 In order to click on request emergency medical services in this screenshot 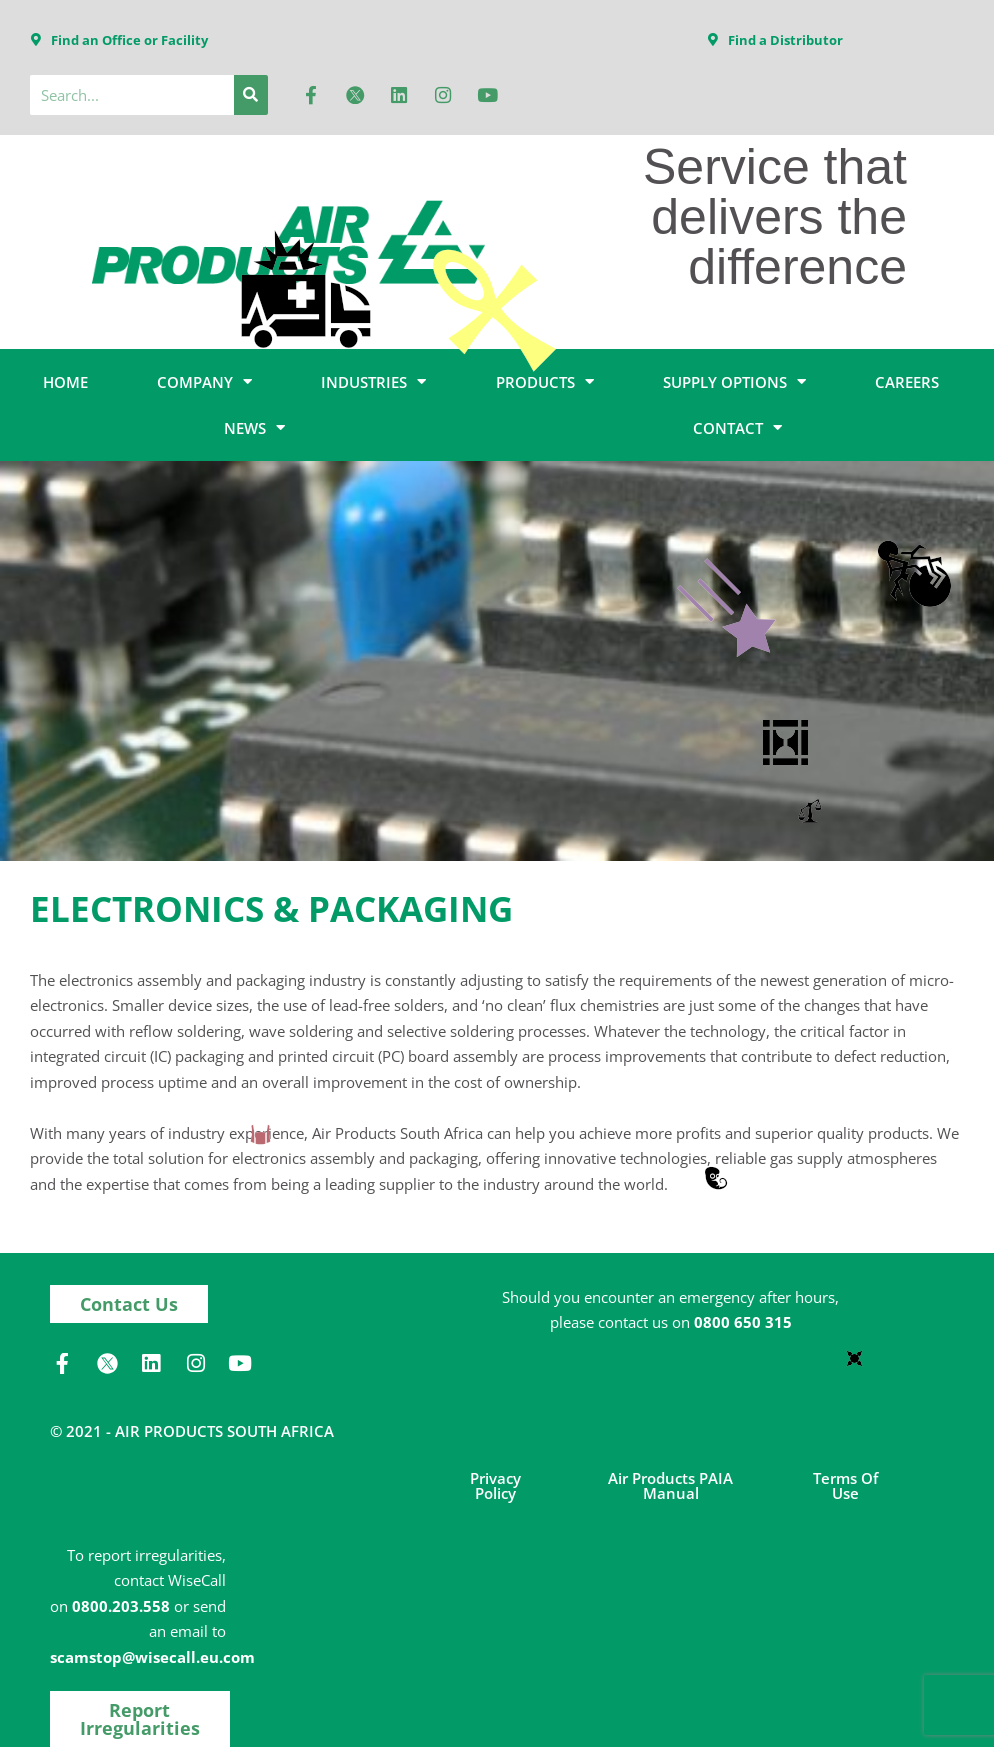, I will do `click(306, 289)`.